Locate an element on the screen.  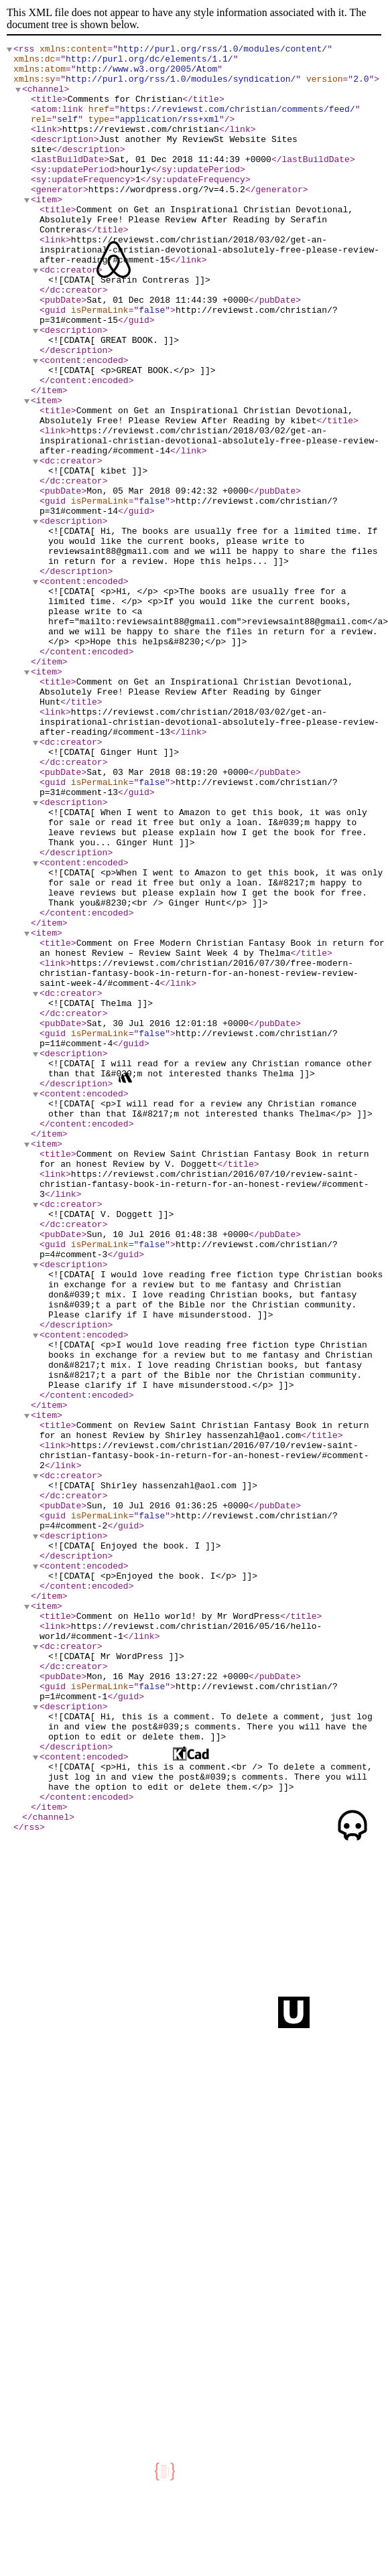
TypeORM logo - an object-relational mapping framework for TypeScript/JavaScript is located at coordinates (165, 2472).